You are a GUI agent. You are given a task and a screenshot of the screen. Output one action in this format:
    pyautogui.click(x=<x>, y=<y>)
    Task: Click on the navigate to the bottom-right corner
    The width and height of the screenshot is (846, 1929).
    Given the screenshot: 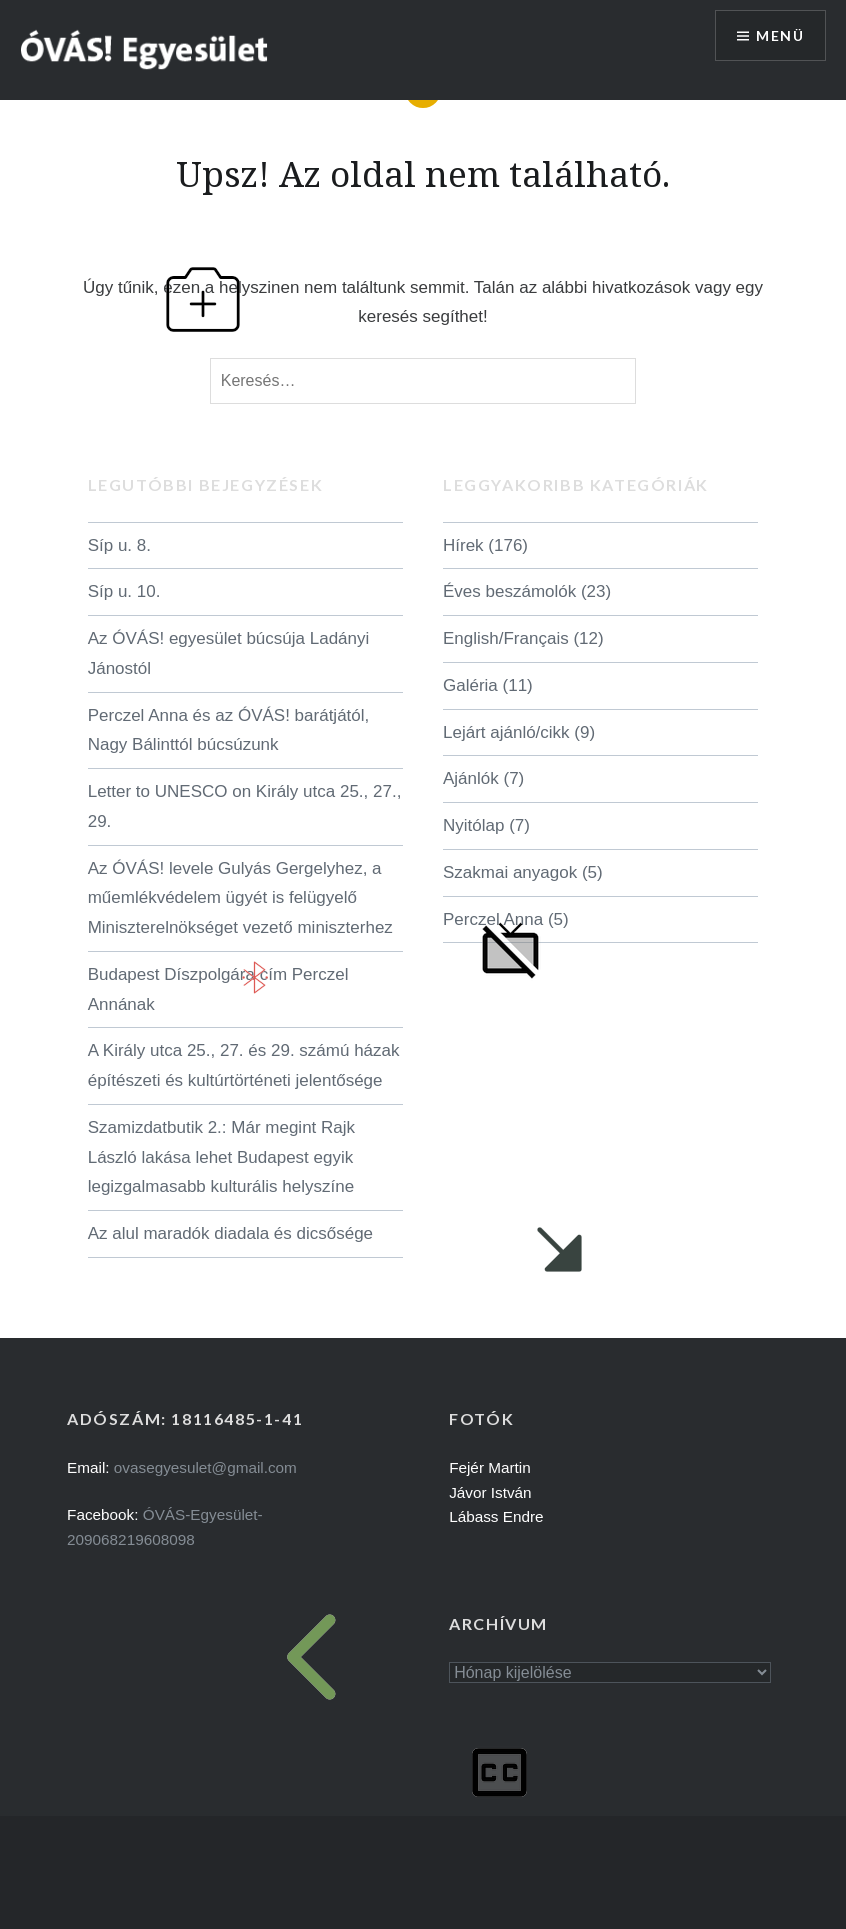 What is the action you would take?
    pyautogui.click(x=559, y=1249)
    